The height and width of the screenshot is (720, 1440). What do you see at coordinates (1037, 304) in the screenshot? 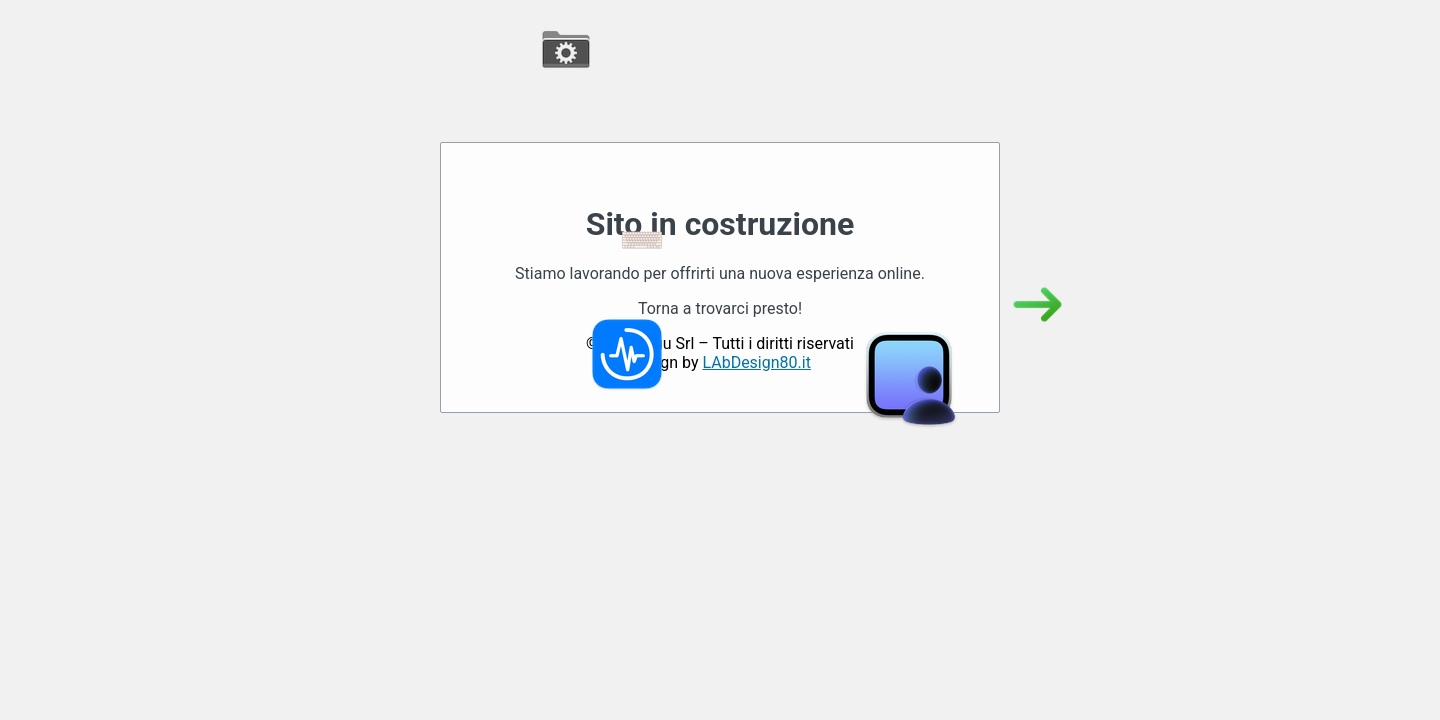
I see `move a file or folder to a new location` at bounding box center [1037, 304].